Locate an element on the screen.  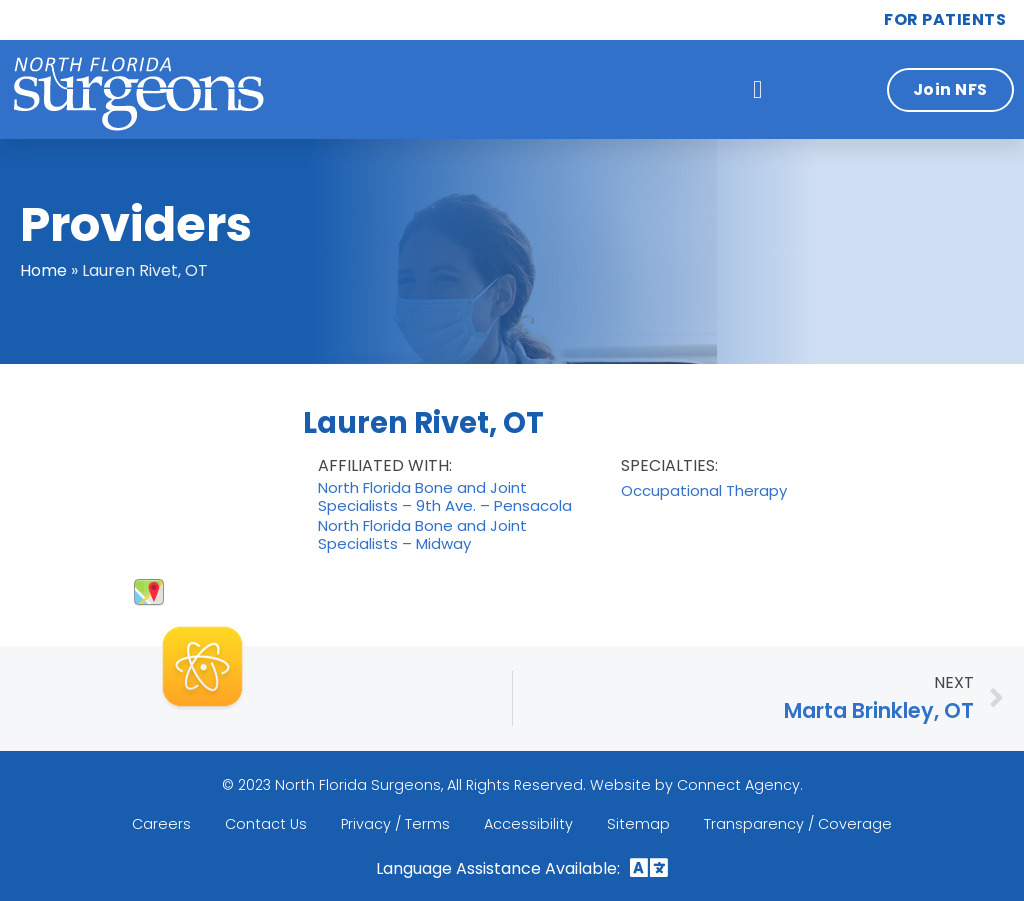
open the maps application is located at coordinates (149, 592).